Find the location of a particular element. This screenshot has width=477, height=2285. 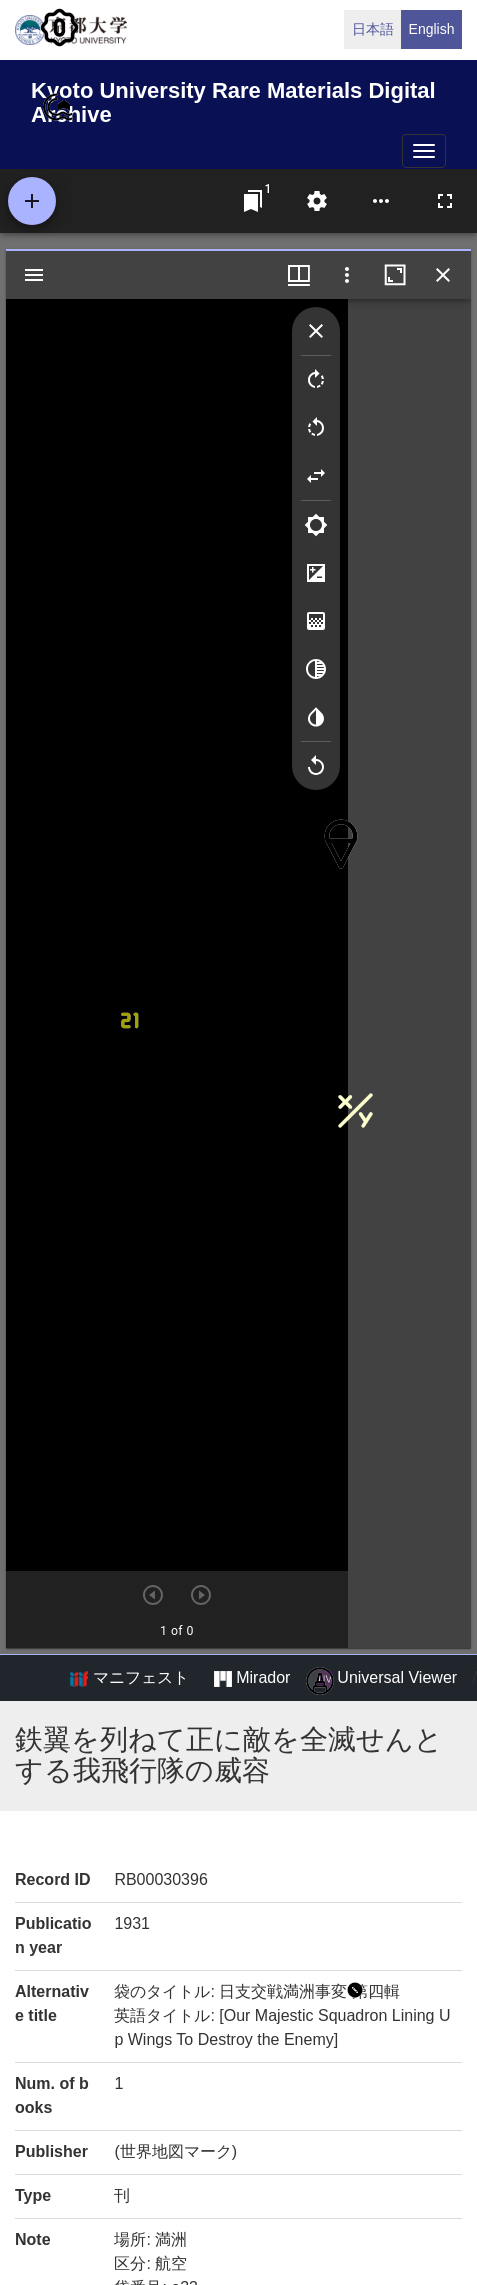

indicates 21 notifications or unread items is located at coordinates (130, 1020).